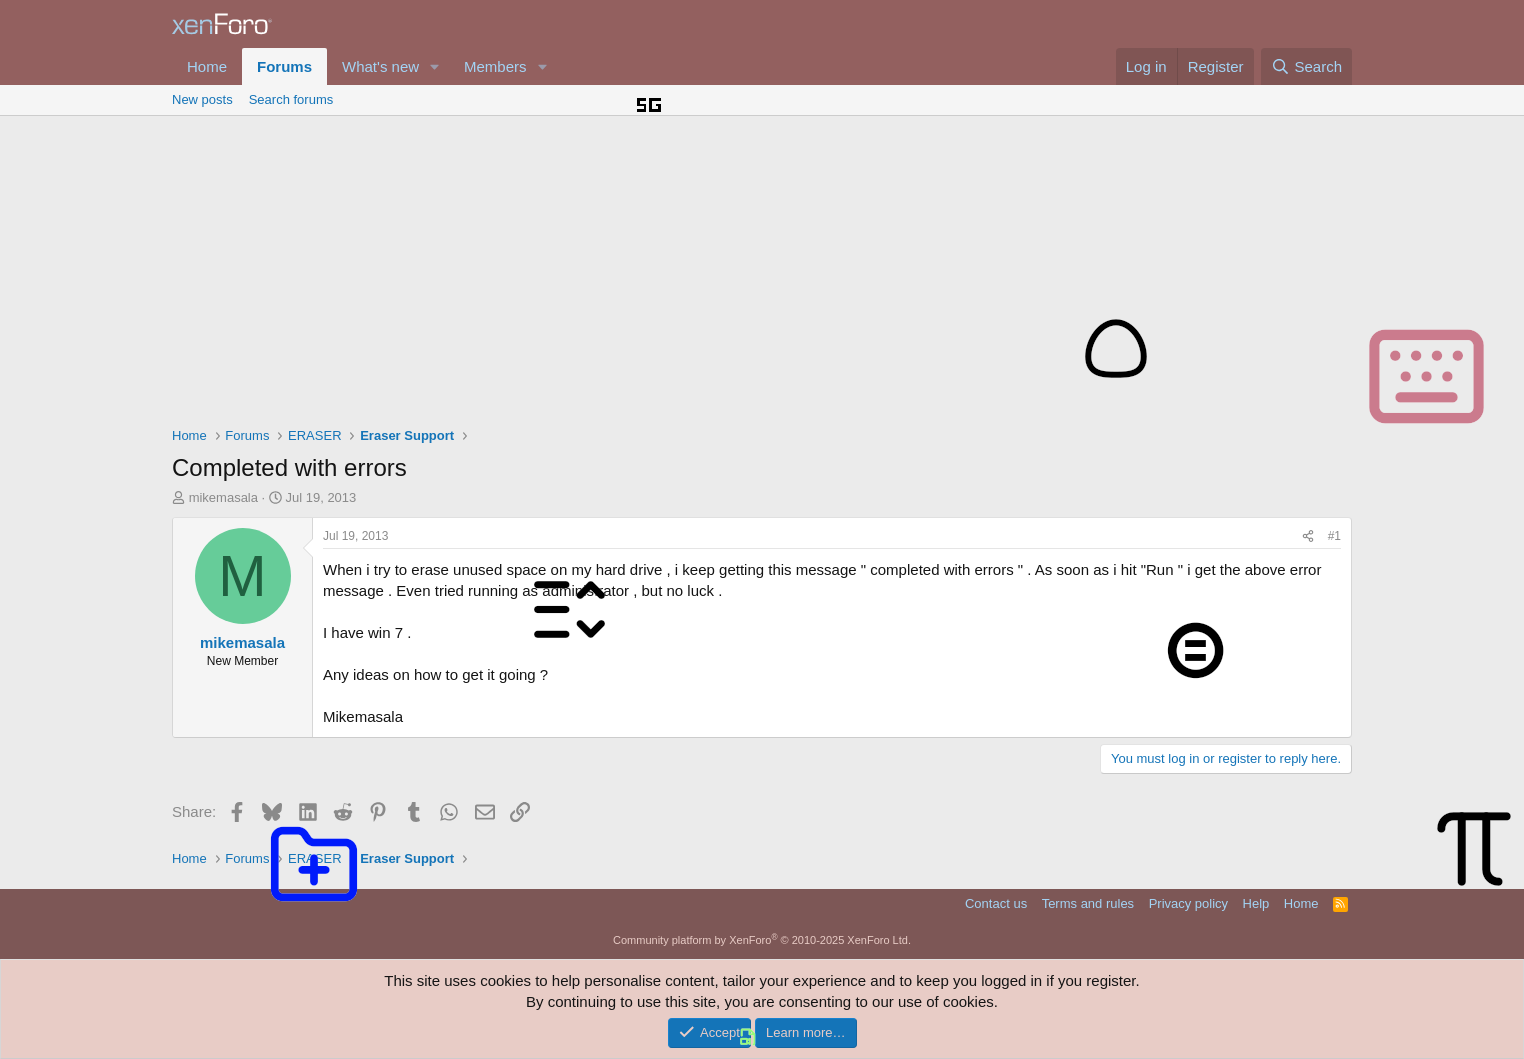 The image size is (1524, 1059). I want to click on access mathematical constants or formulas, so click(1474, 849).